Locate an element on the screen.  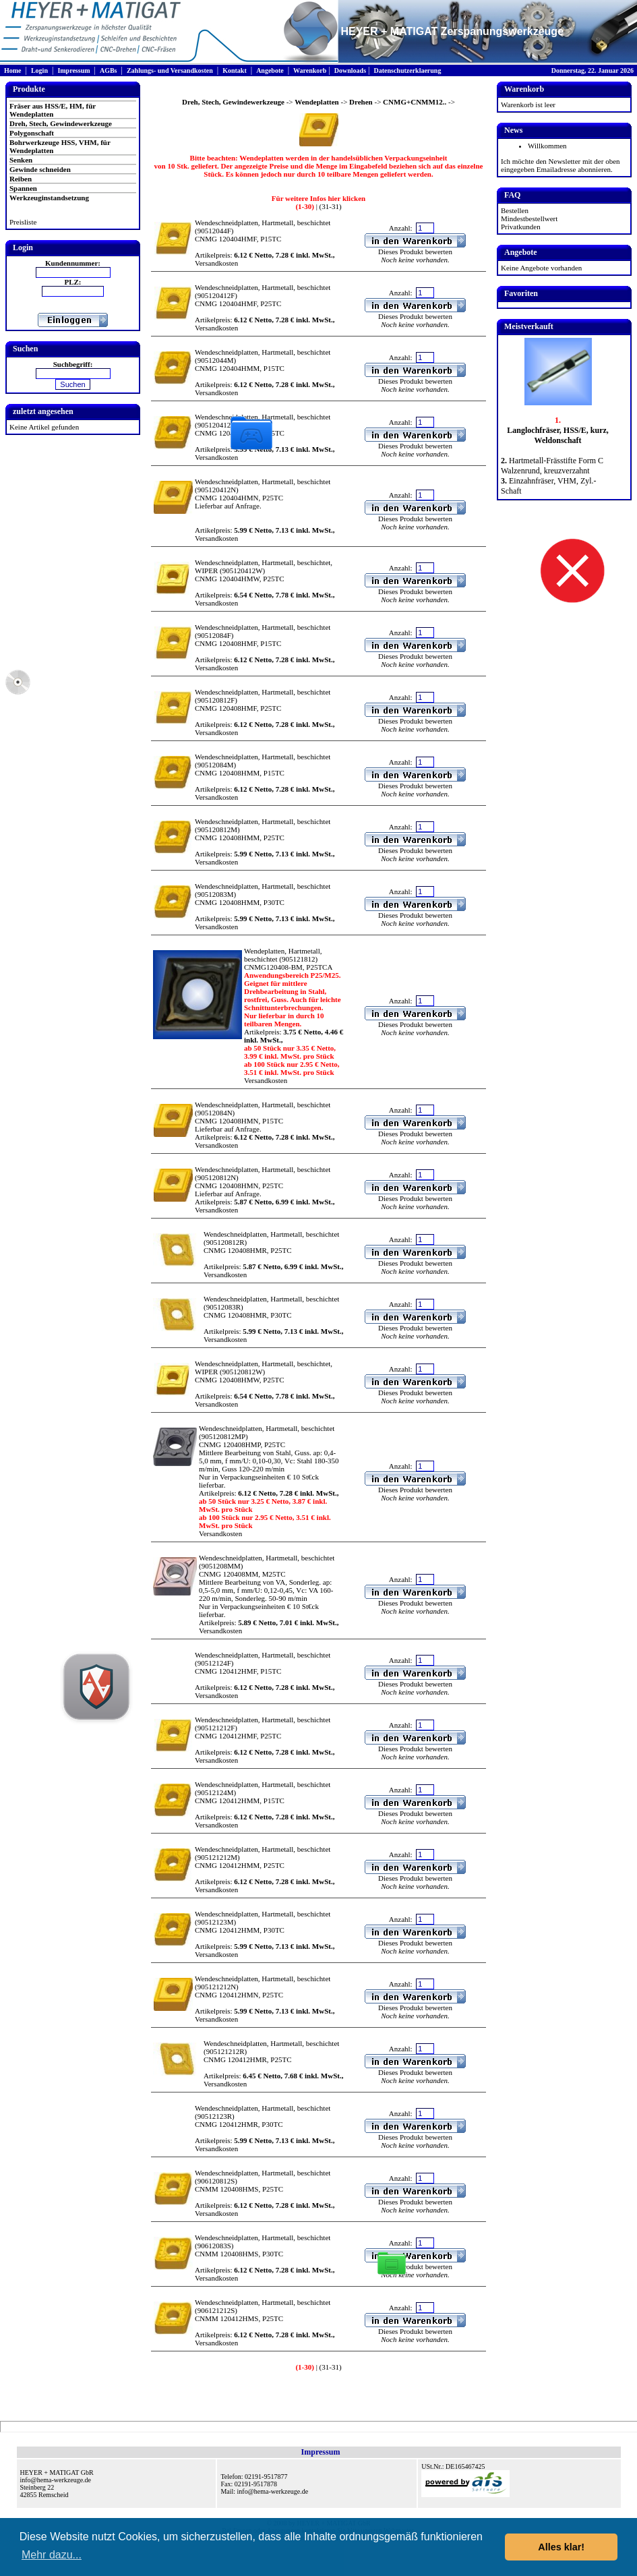
OneDrive sync error or failure is located at coordinates (572, 570).